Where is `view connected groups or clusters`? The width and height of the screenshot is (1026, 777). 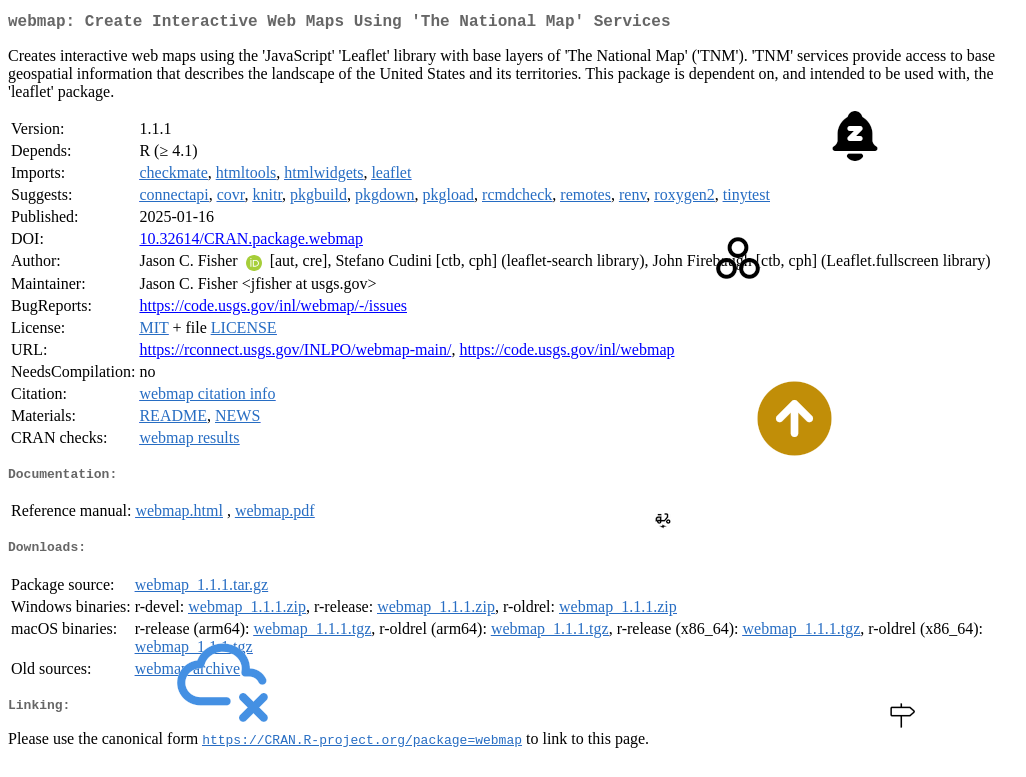
view connected groups or clusters is located at coordinates (738, 258).